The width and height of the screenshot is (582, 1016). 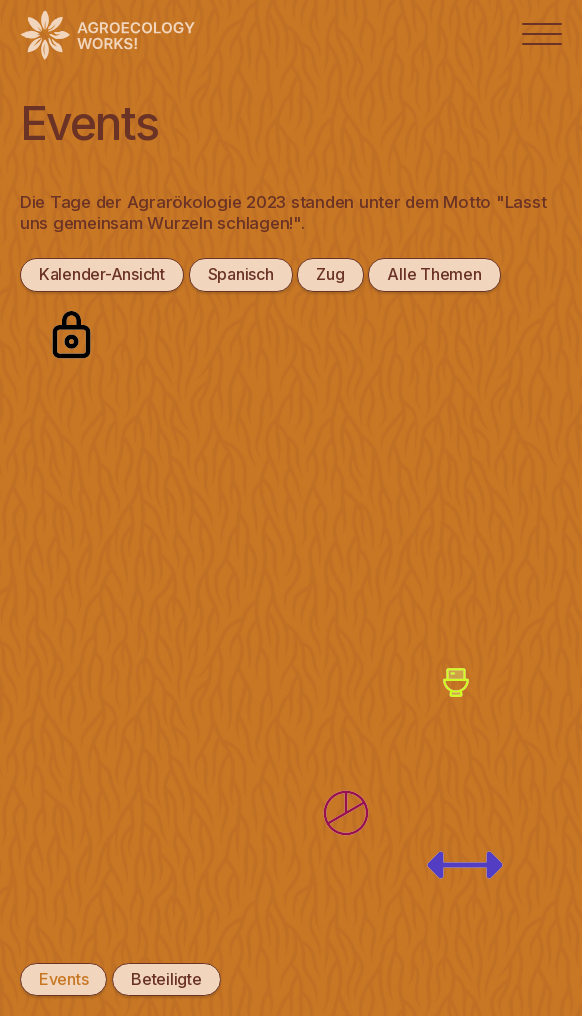 What do you see at coordinates (71, 334) in the screenshot?
I see `indicates a locked or secure item` at bounding box center [71, 334].